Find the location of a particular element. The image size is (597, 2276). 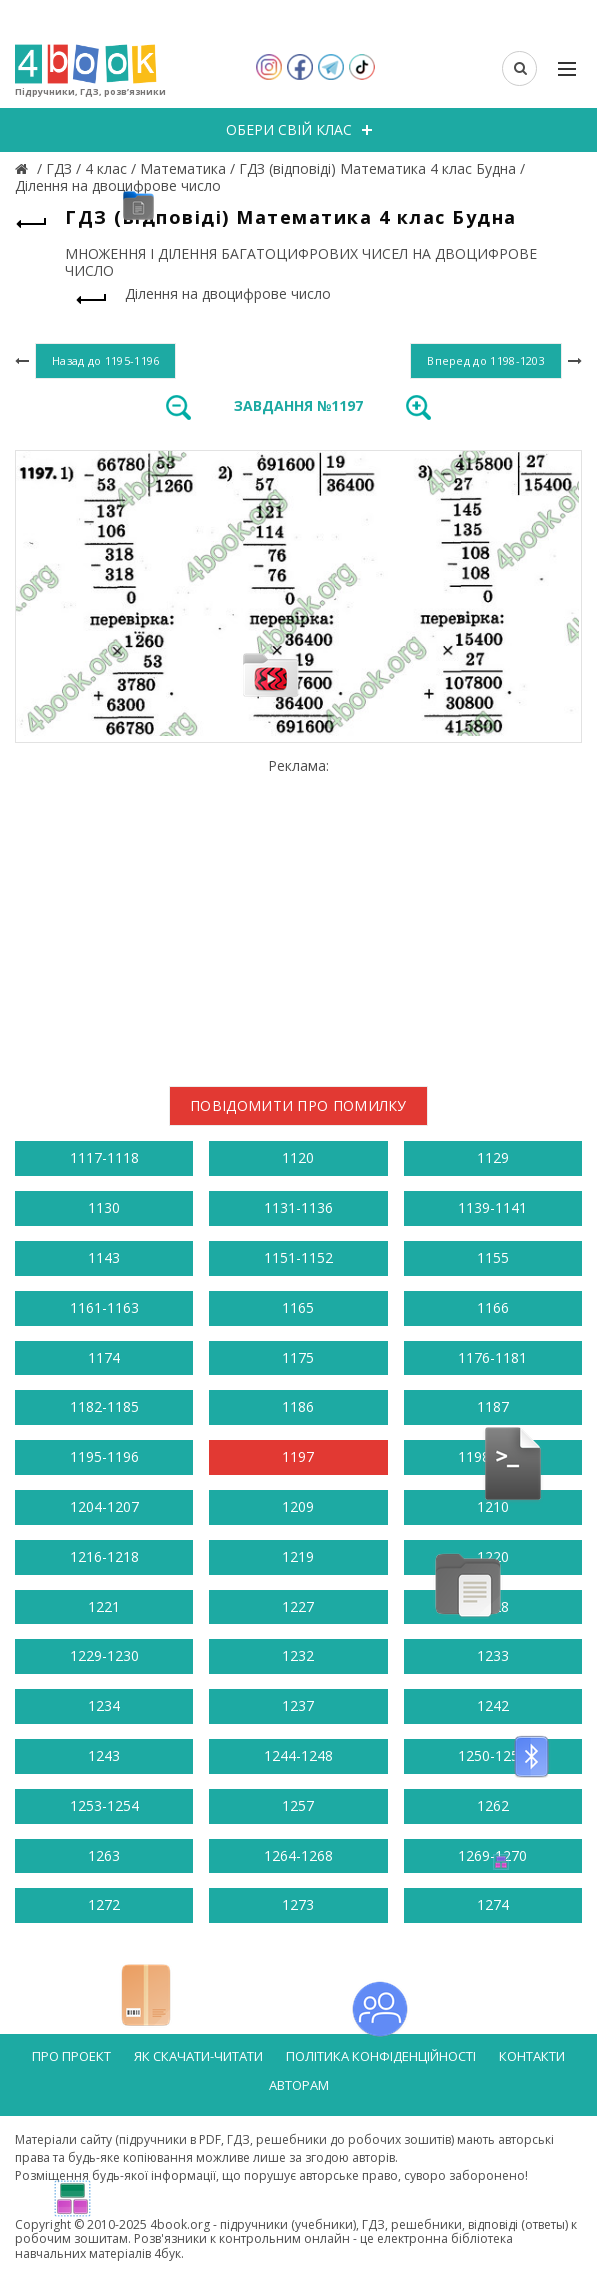

compressed file or archive is located at coordinates (146, 1995).